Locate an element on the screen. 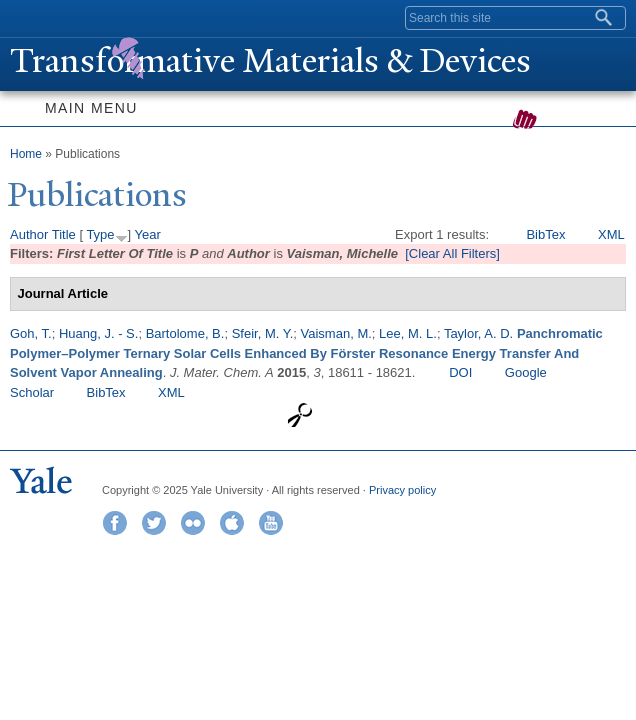 The height and width of the screenshot is (720, 636). attack or melee action in a game is located at coordinates (524, 120).